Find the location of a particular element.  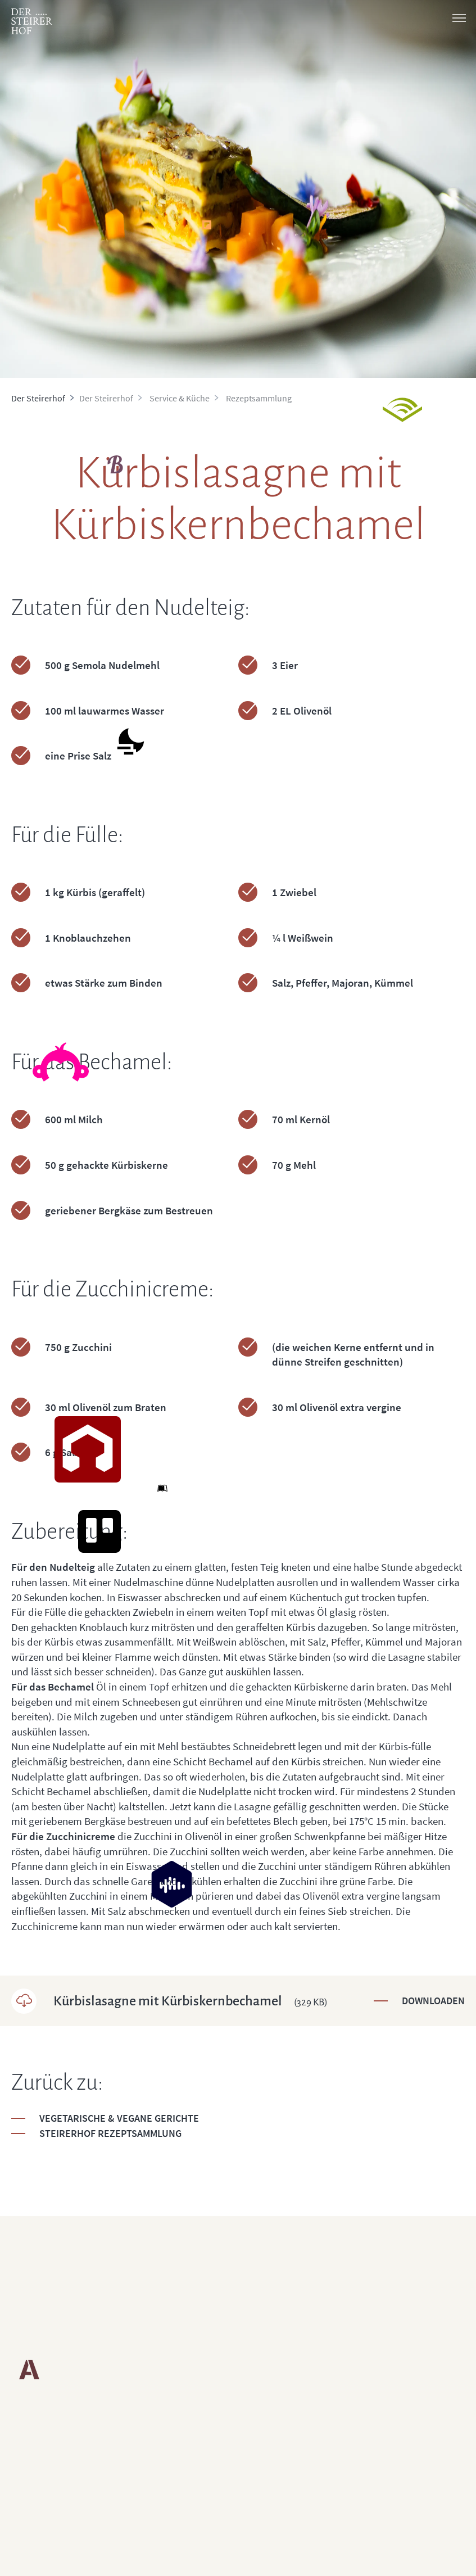

open Flipboard app is located at coordinates (207, 225).